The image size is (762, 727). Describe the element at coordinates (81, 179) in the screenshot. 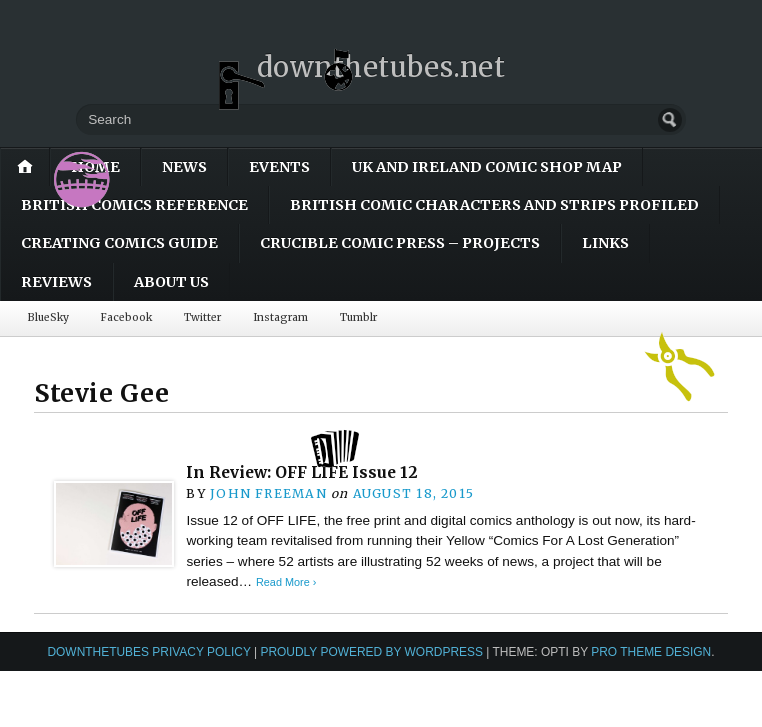

I see `access farm or agricultural settings` at that location.